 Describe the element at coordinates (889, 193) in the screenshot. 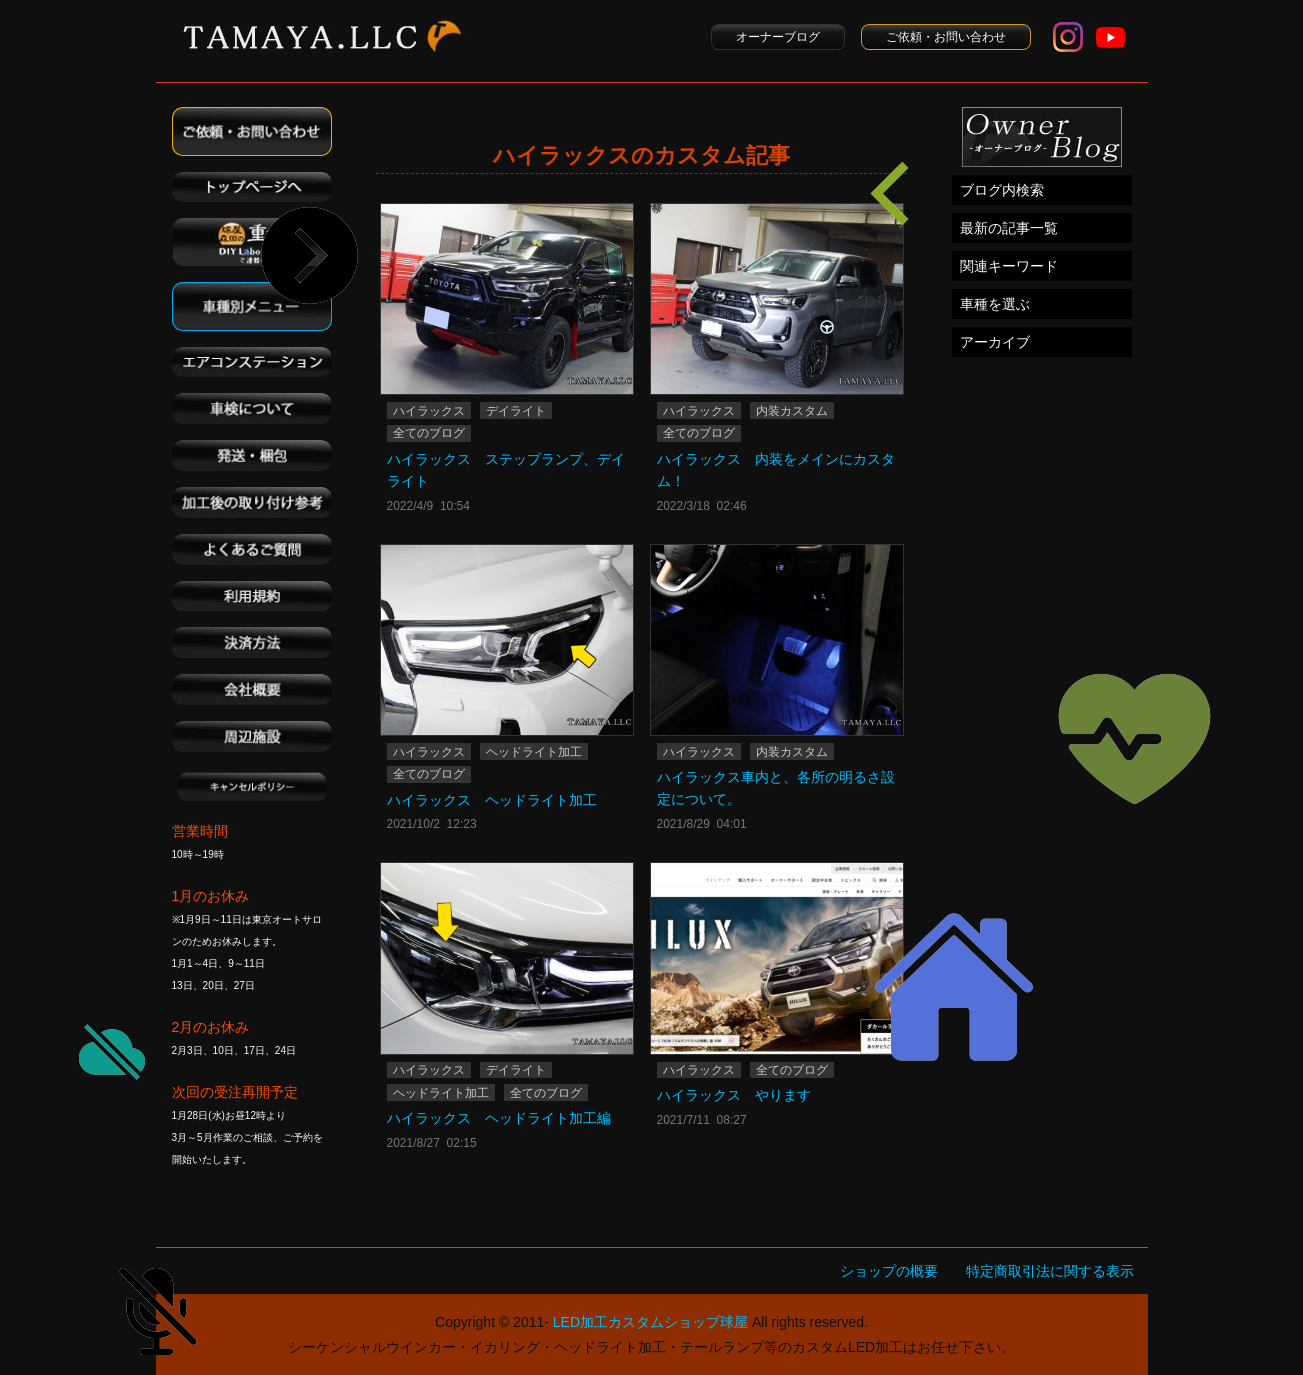

I see `go back to the previous screen` at that location.